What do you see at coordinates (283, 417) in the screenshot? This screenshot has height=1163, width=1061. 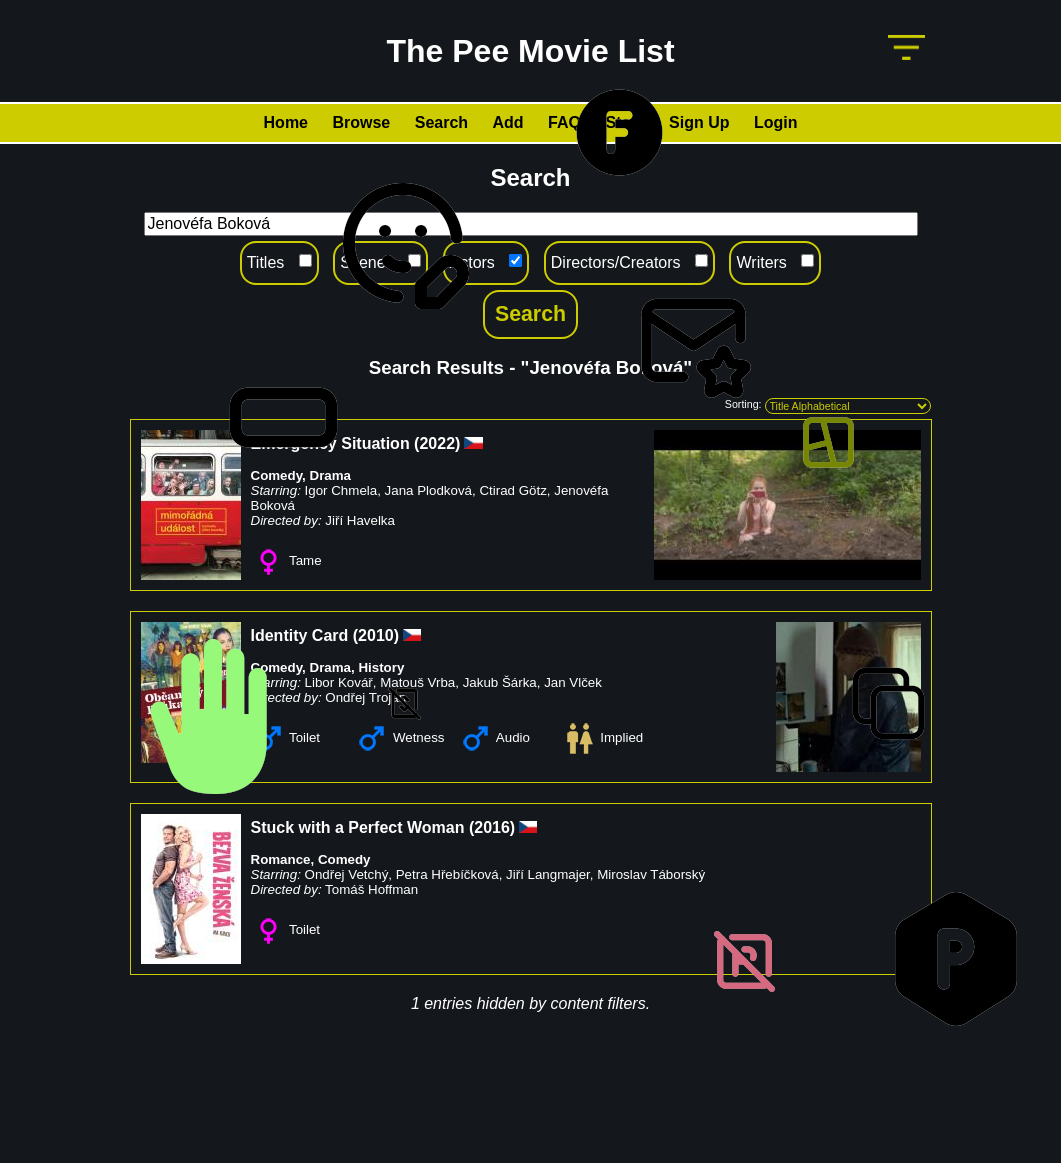 I see `crop image to 16:9 aspect ratio` at bounding box center [283, 417].